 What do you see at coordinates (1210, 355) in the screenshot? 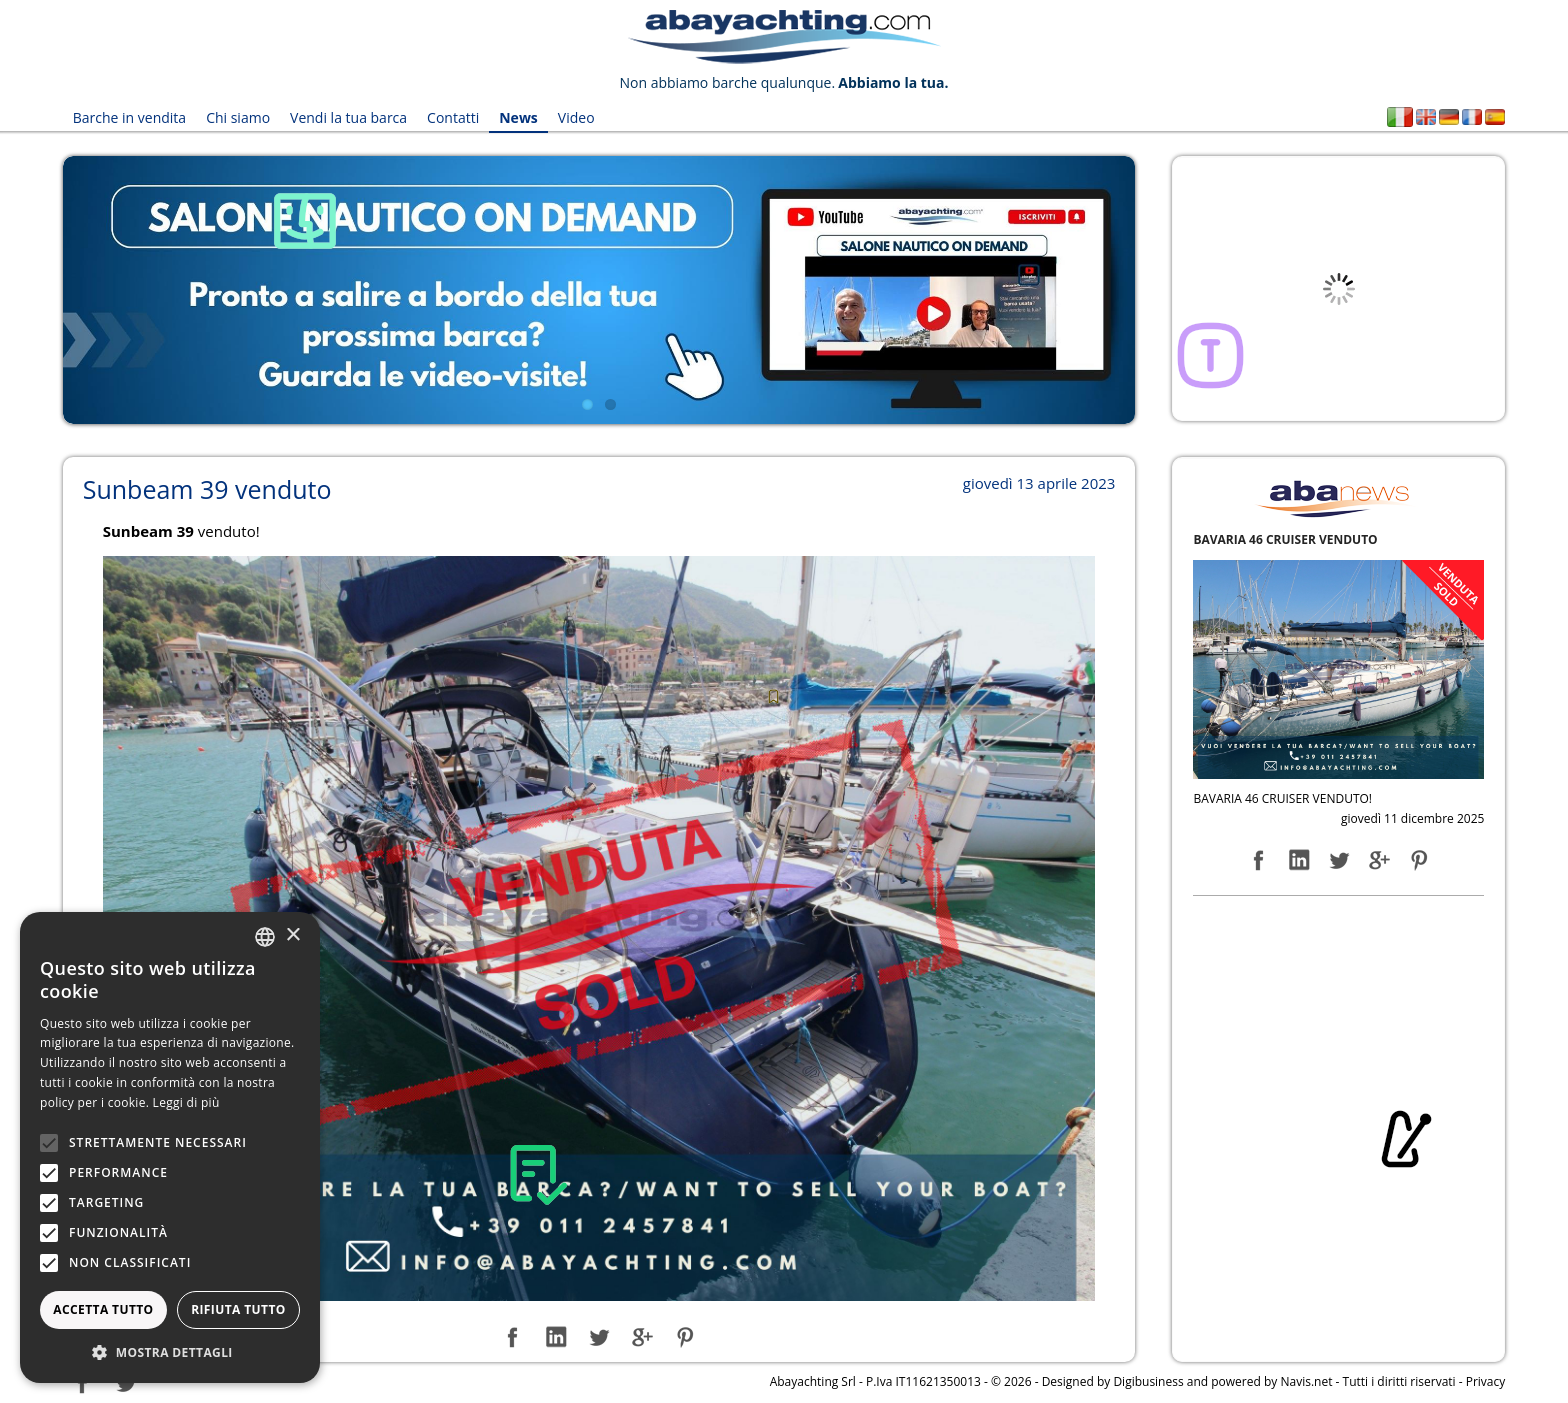
I see `text formatting or typography options` at bounding box center [1210, 355].